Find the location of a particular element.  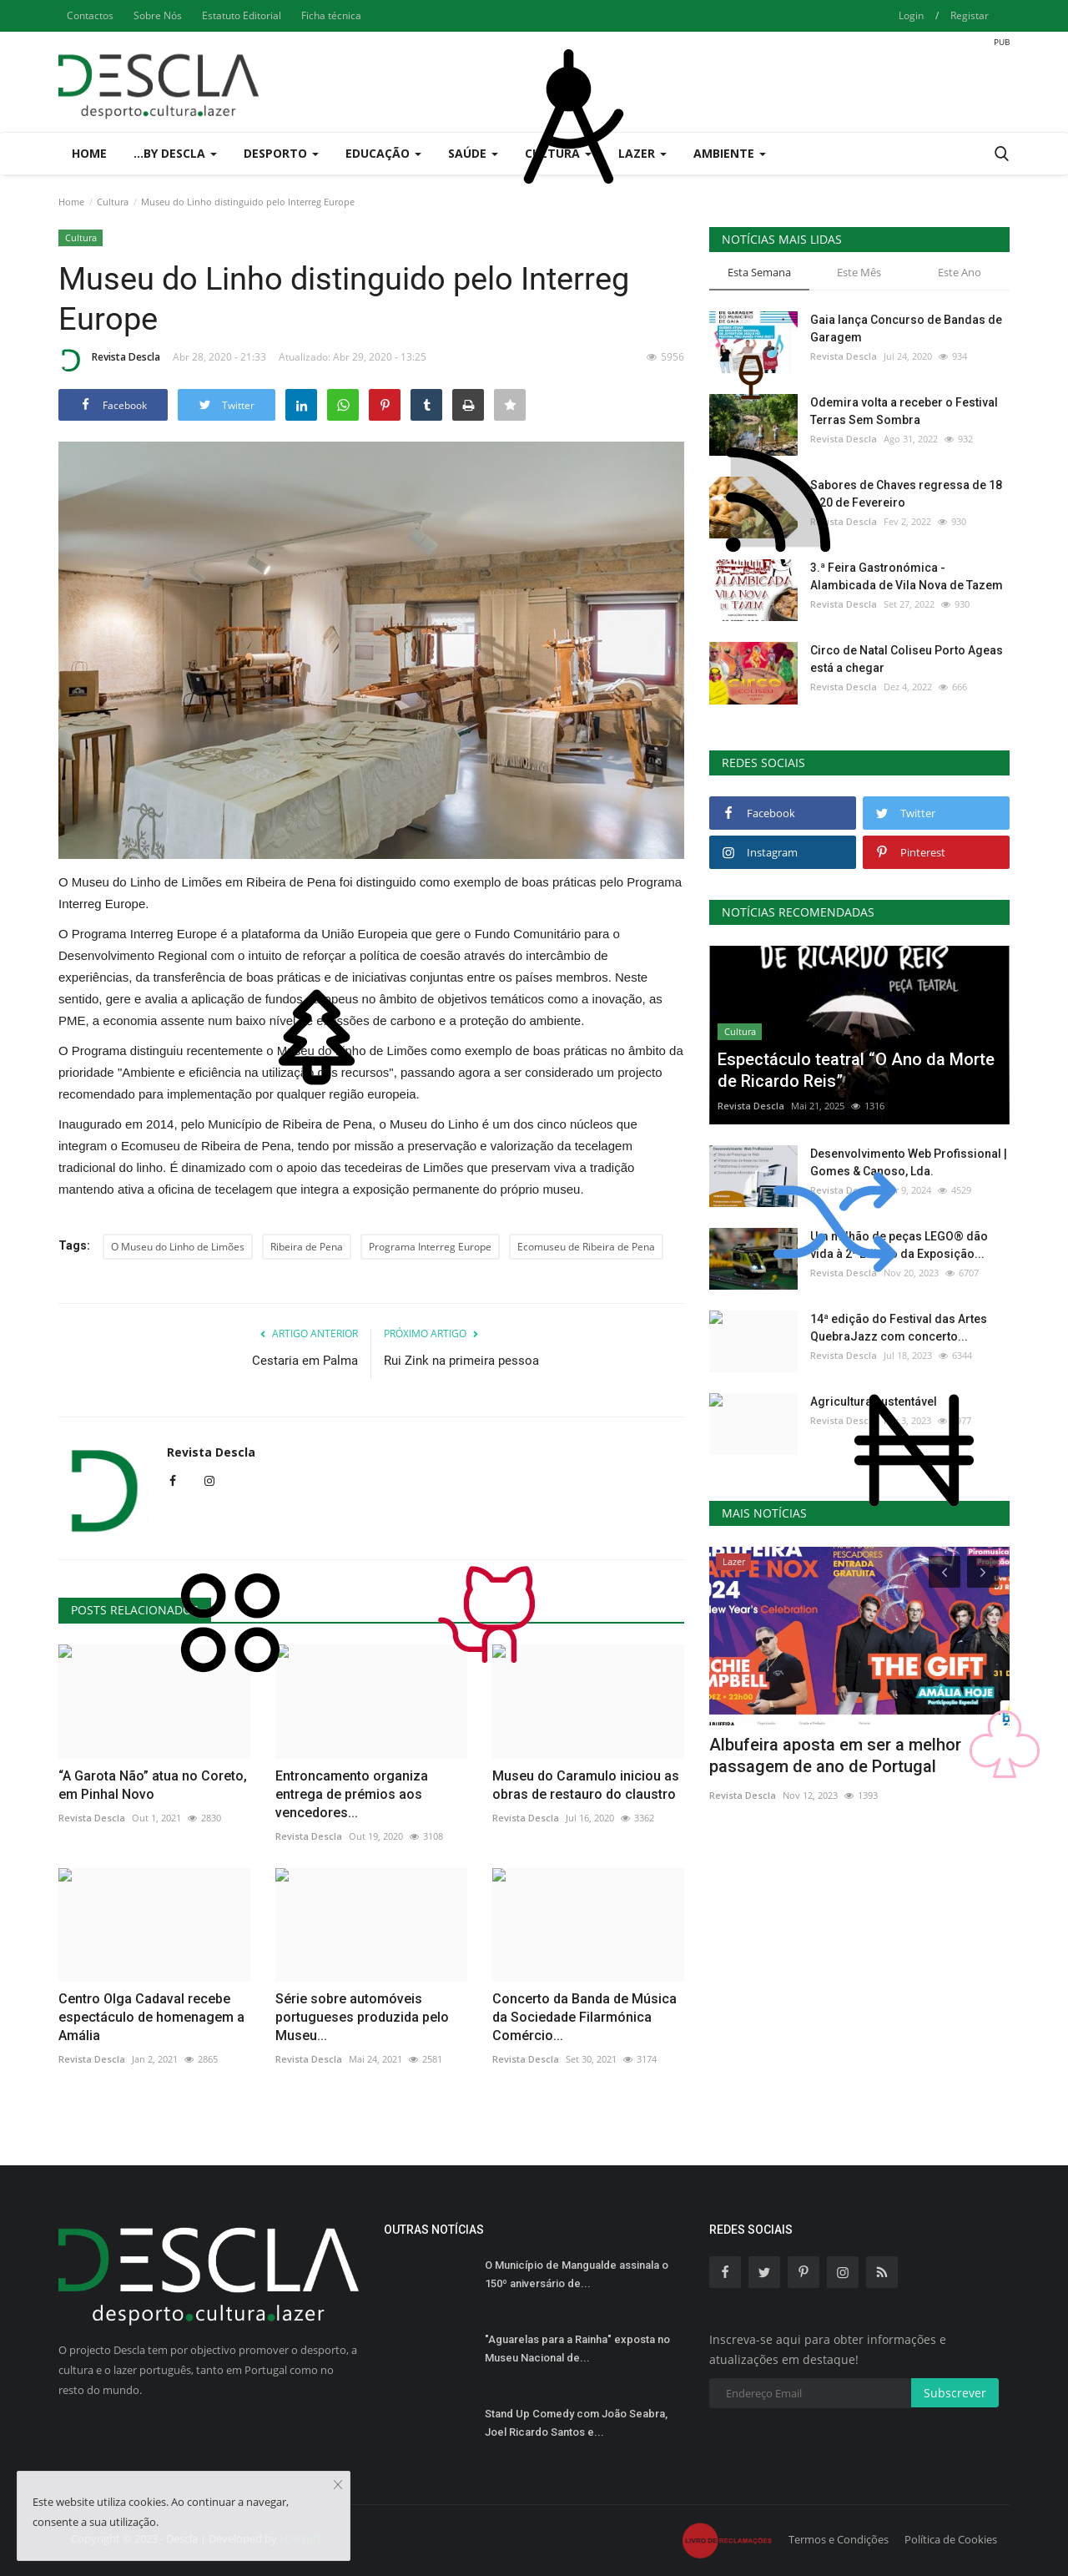

club suit symbol for card games is located at coordinates (1005, 1745).